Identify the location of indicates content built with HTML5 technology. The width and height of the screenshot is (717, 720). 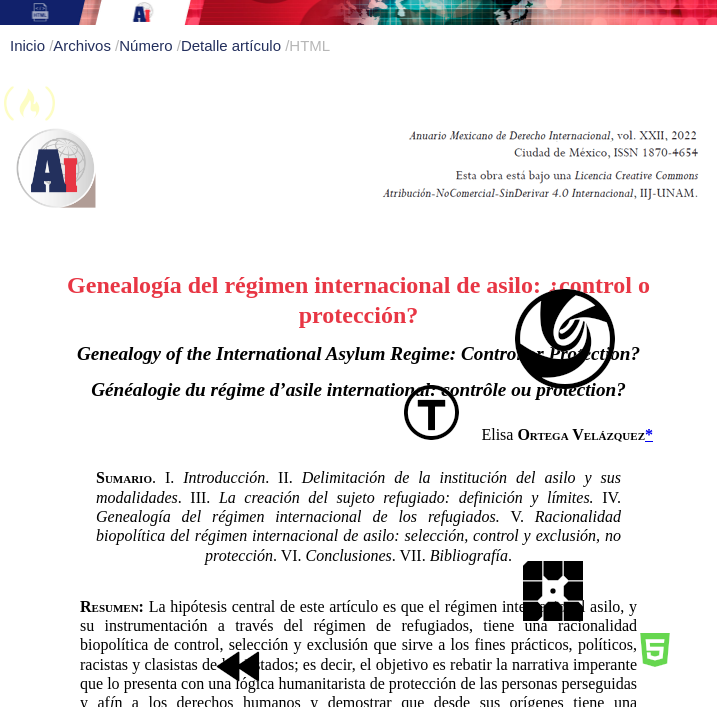
(655, 650).